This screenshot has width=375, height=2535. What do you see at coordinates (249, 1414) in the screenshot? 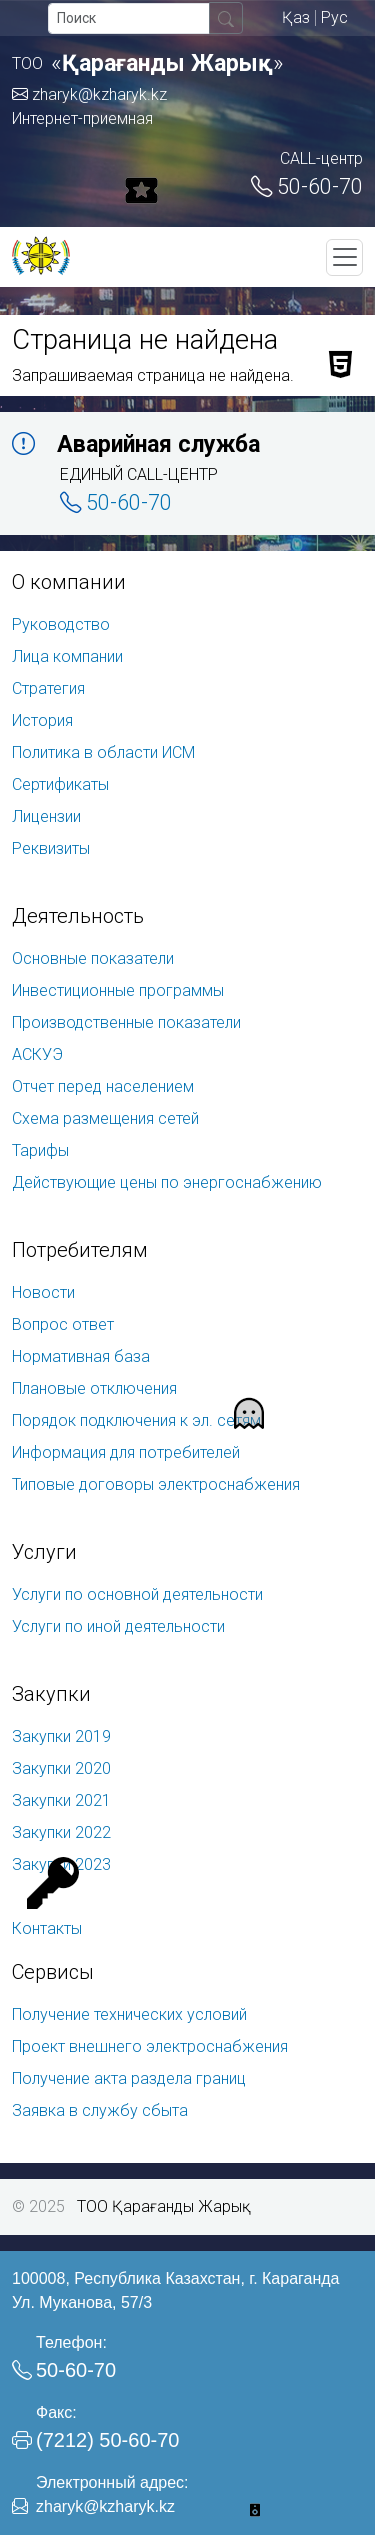
I see `toggle ghost mode or invisible status` at bounding box center [249, 1414].